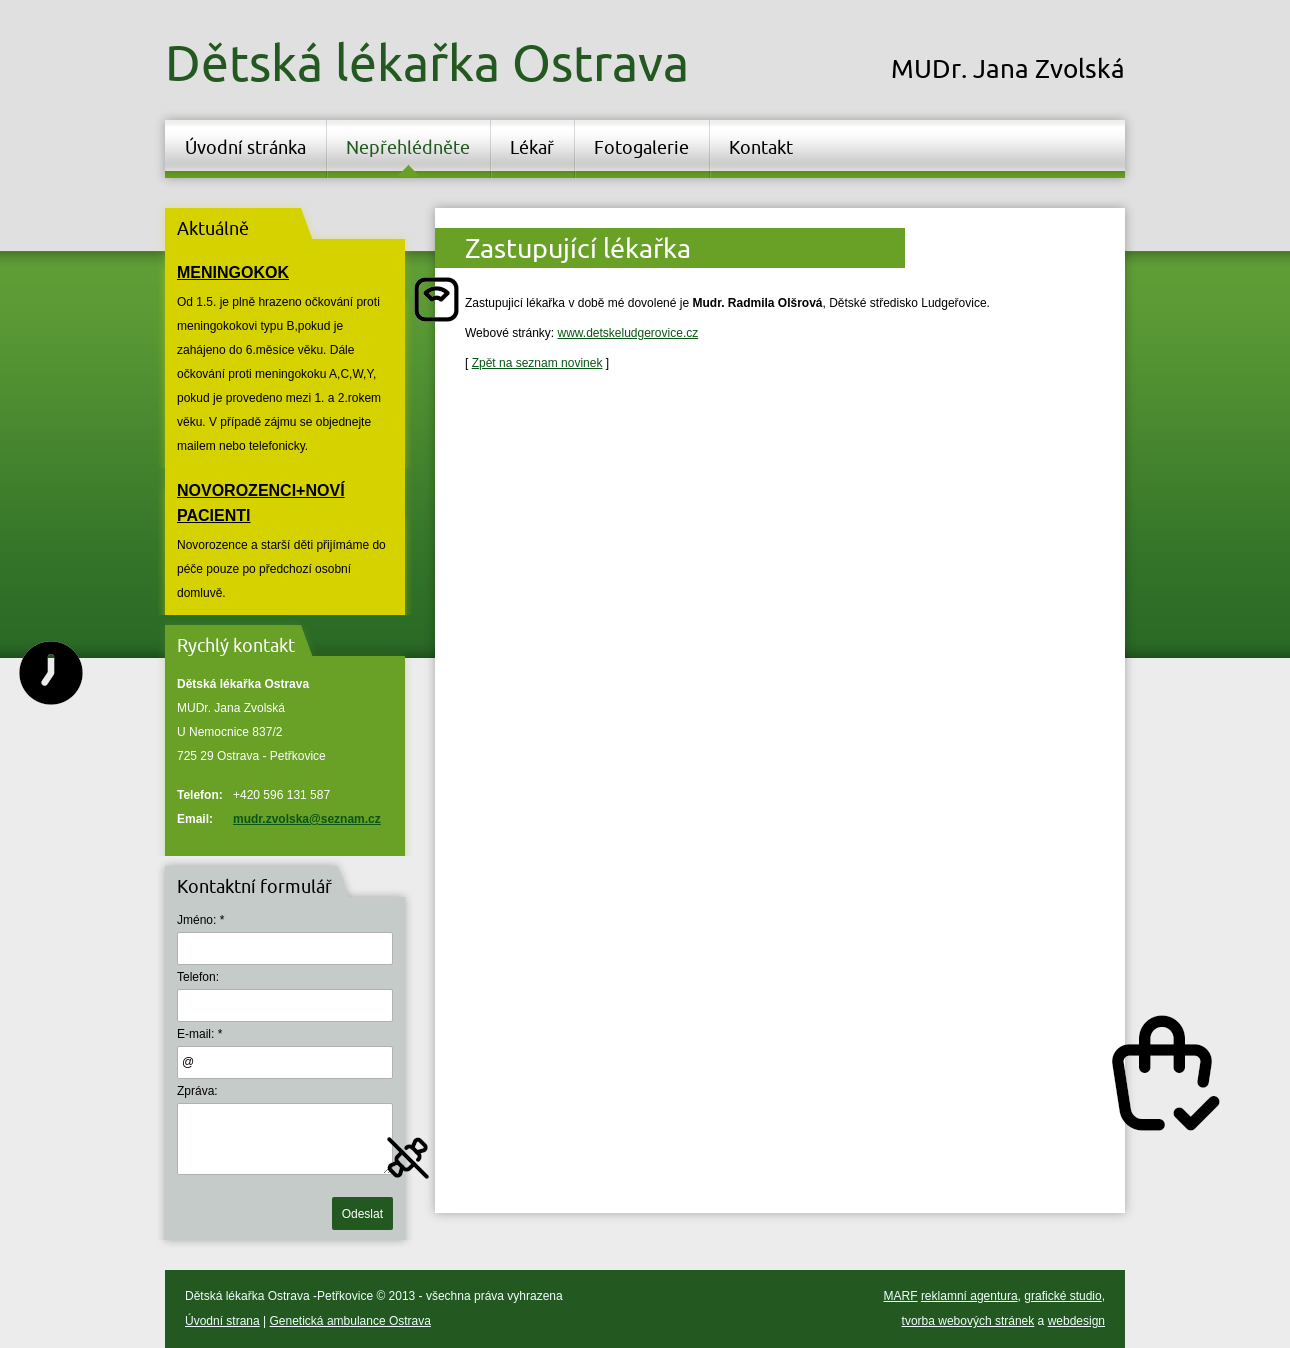 This screenshot has width=1290, height=1348. I want to click on view weight or measurement data, so click(436, 299).